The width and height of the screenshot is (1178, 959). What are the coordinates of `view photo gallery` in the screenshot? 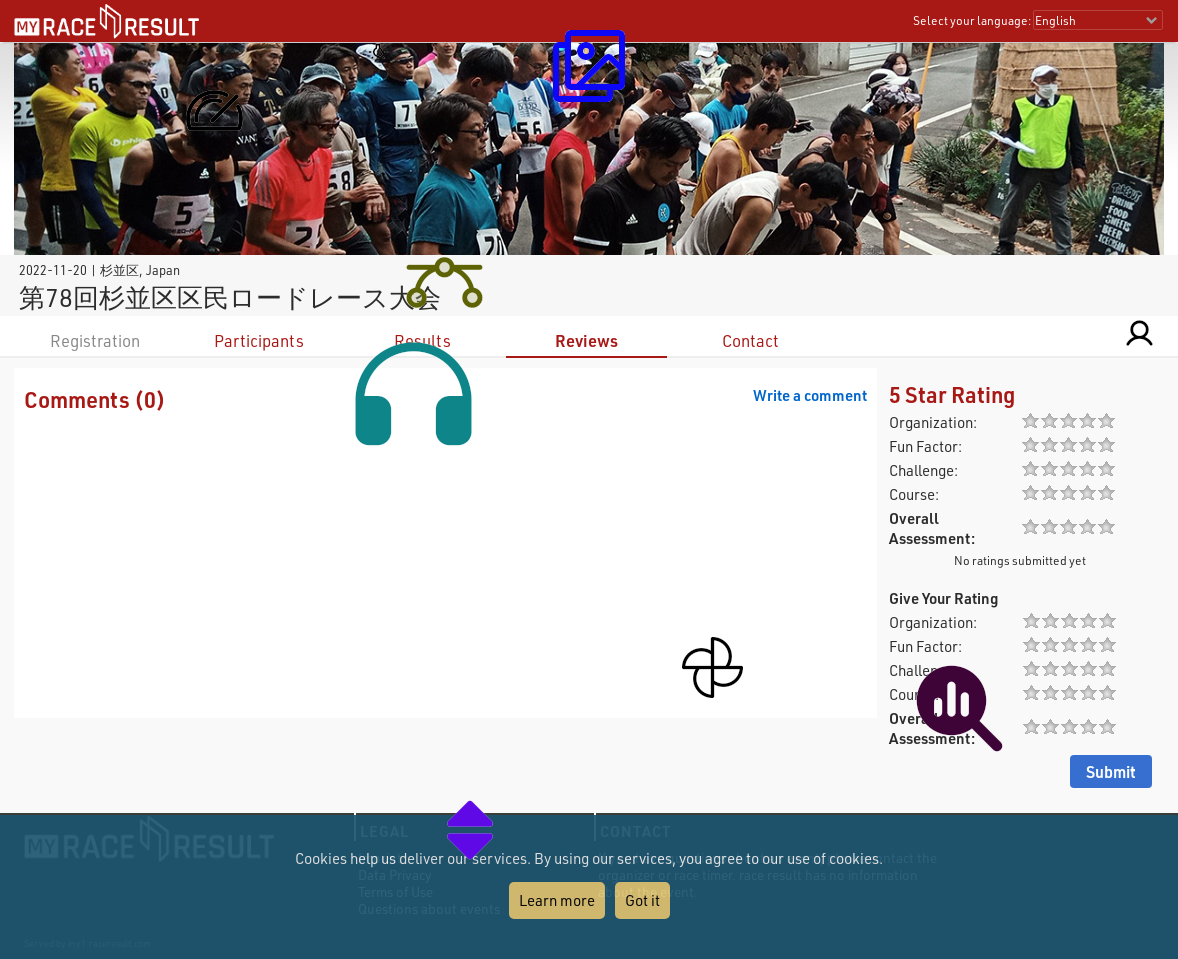 It's located at (589, 66).